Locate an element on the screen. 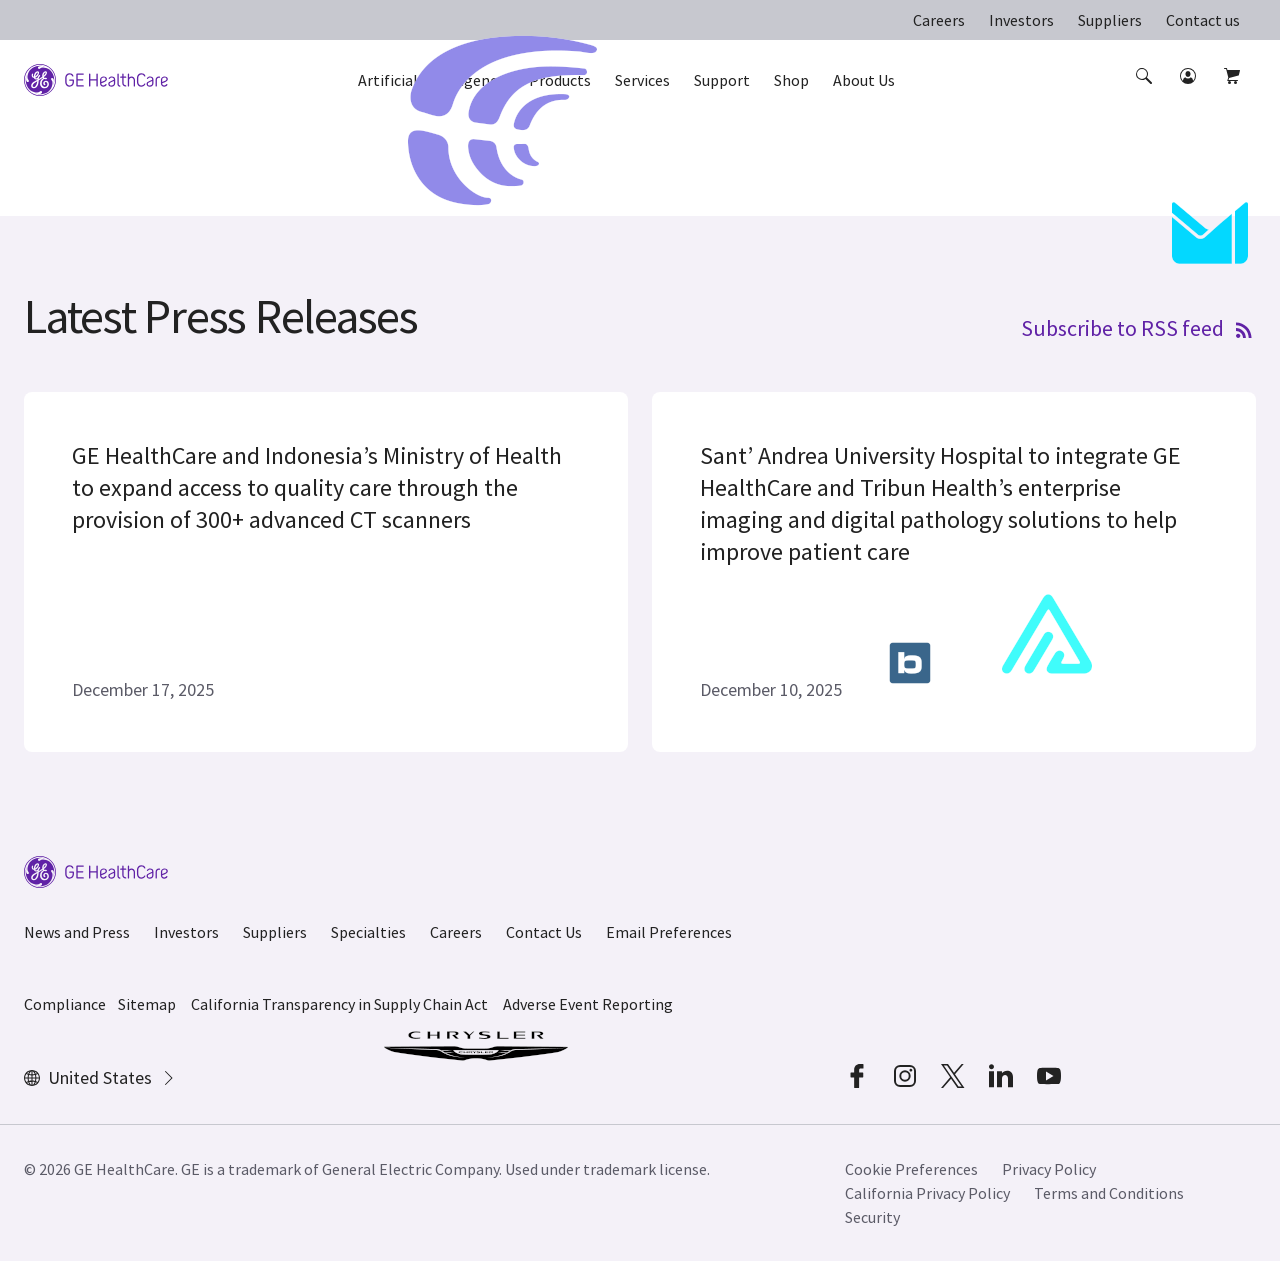  open the AList file management application is located at coordinates (1047, 634).